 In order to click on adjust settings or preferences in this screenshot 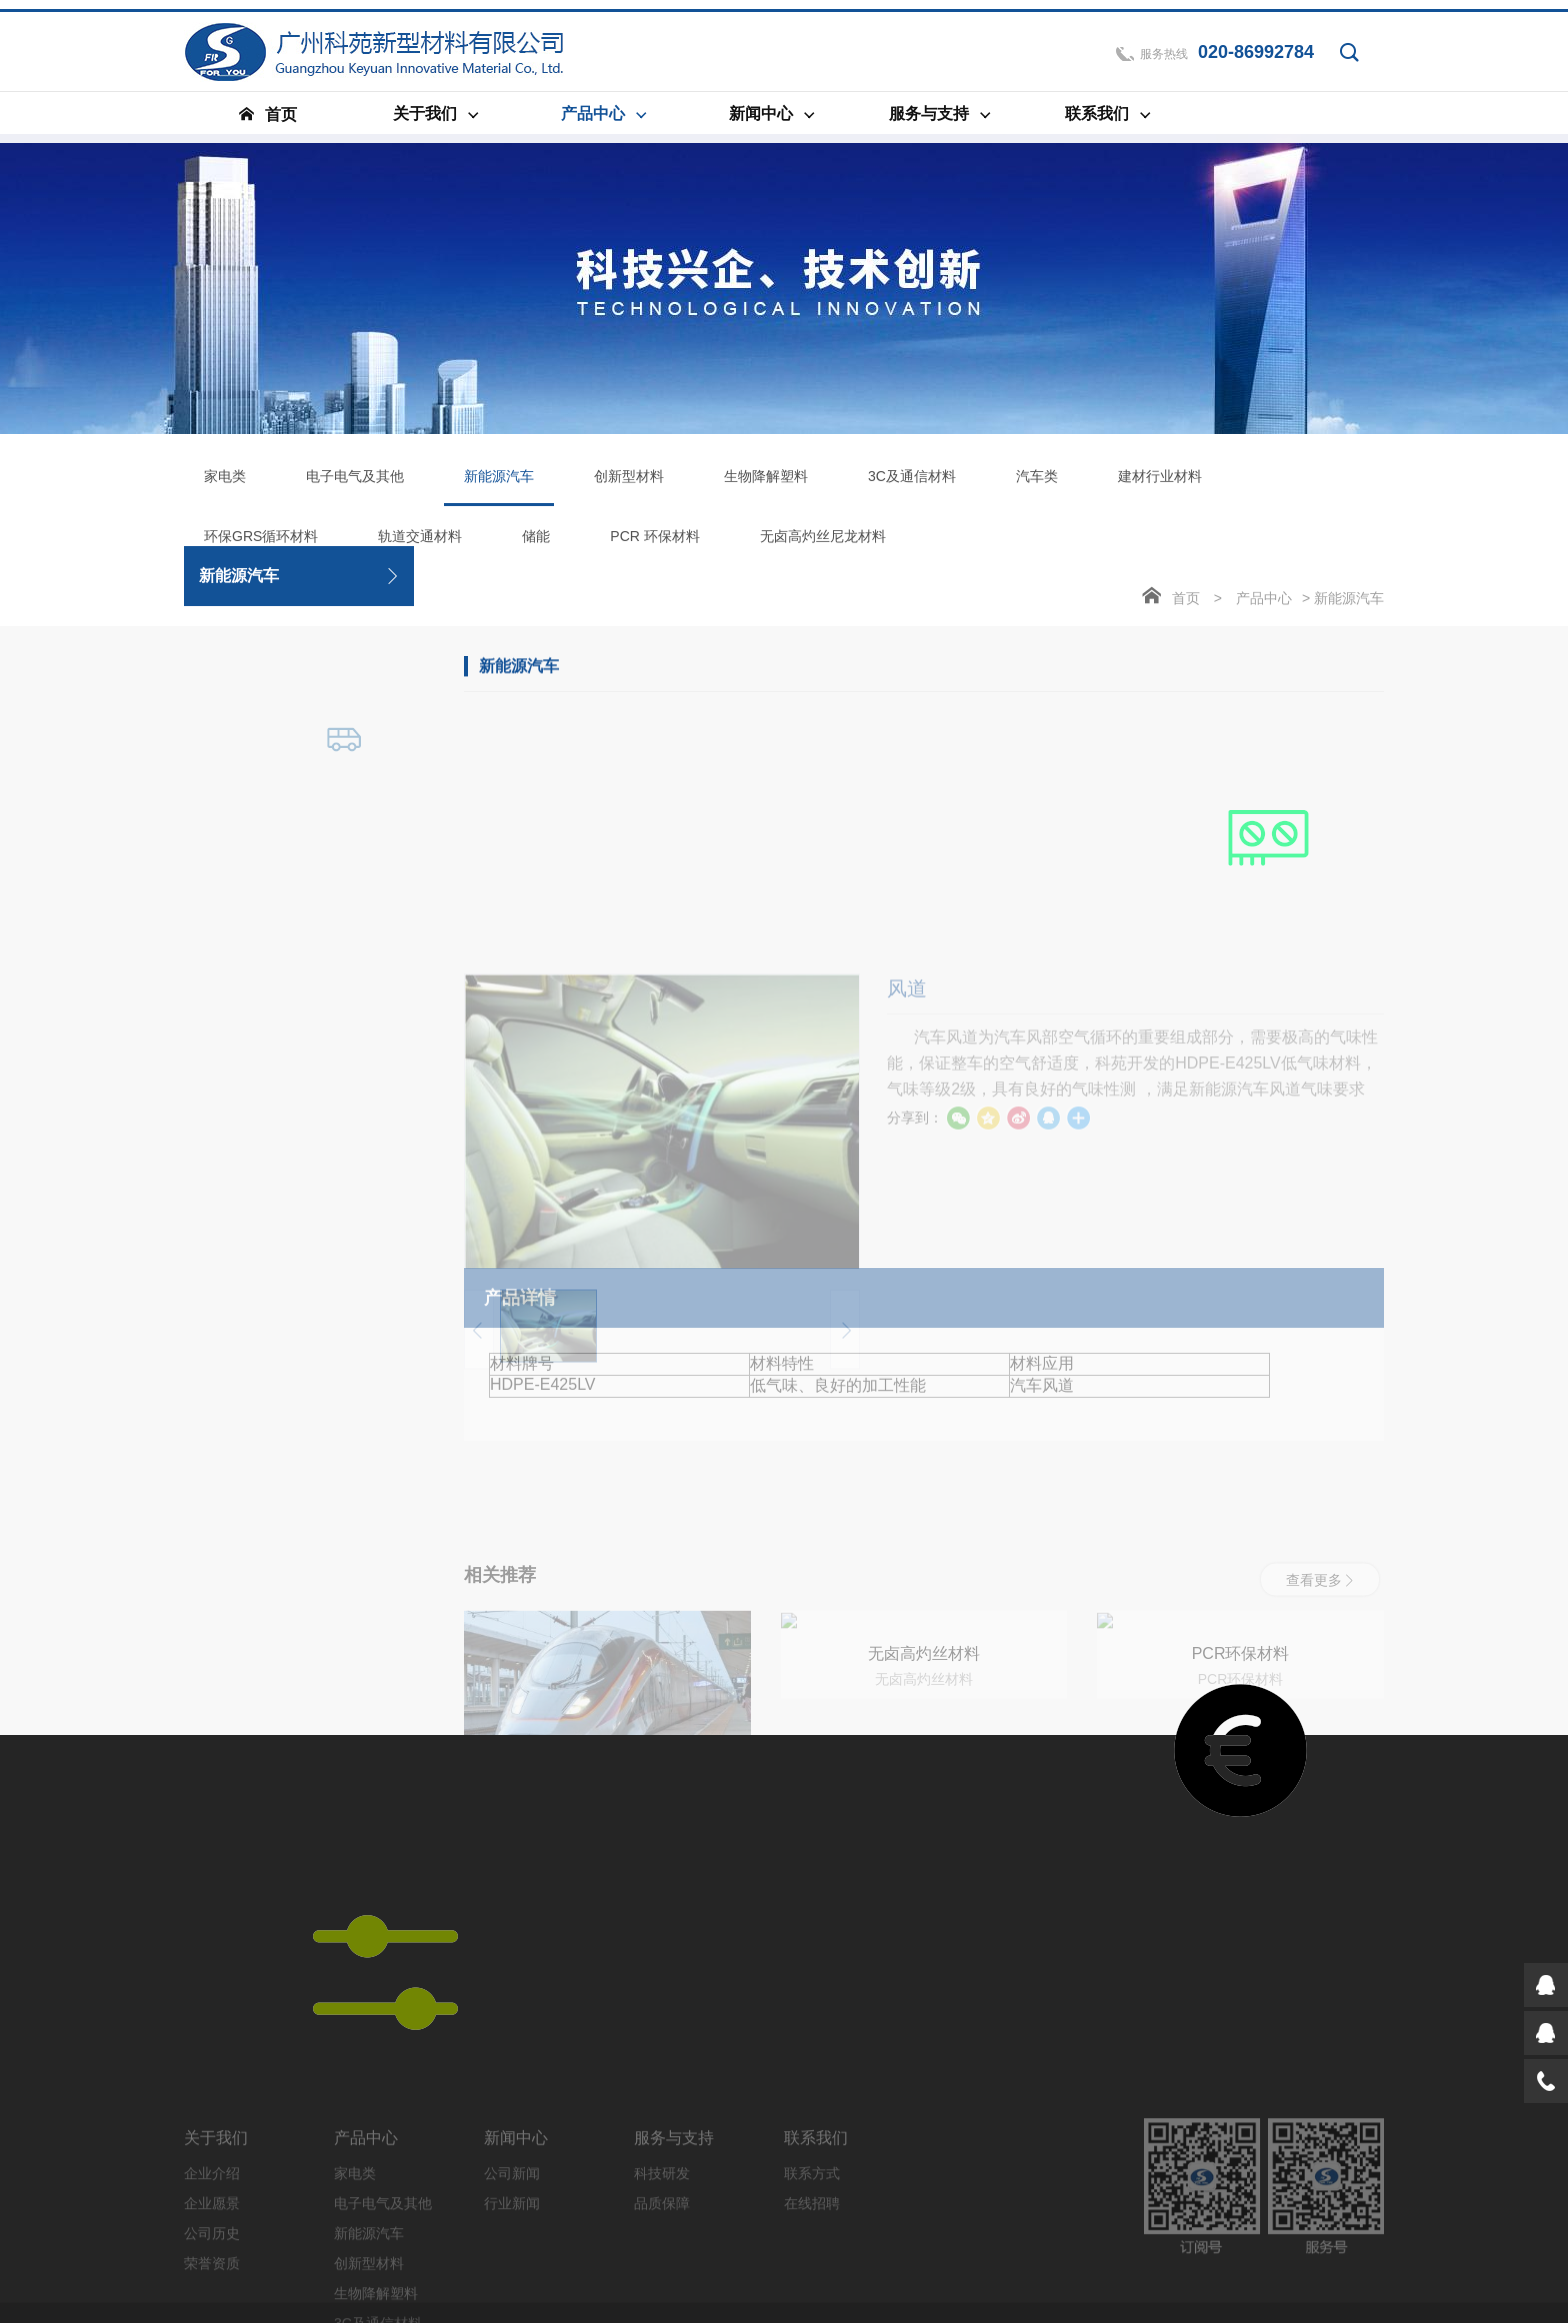, I will do `click(385, 1972)`.